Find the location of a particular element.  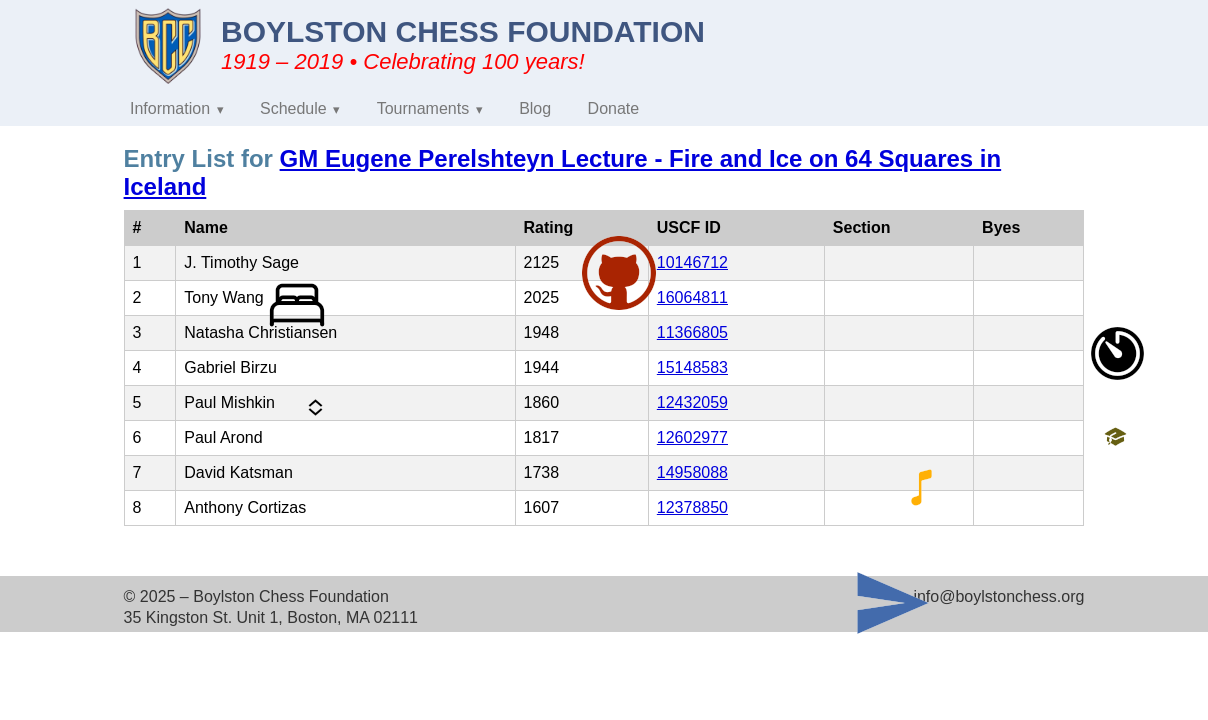

access education or learning features is located at coordinates (1115, 436).